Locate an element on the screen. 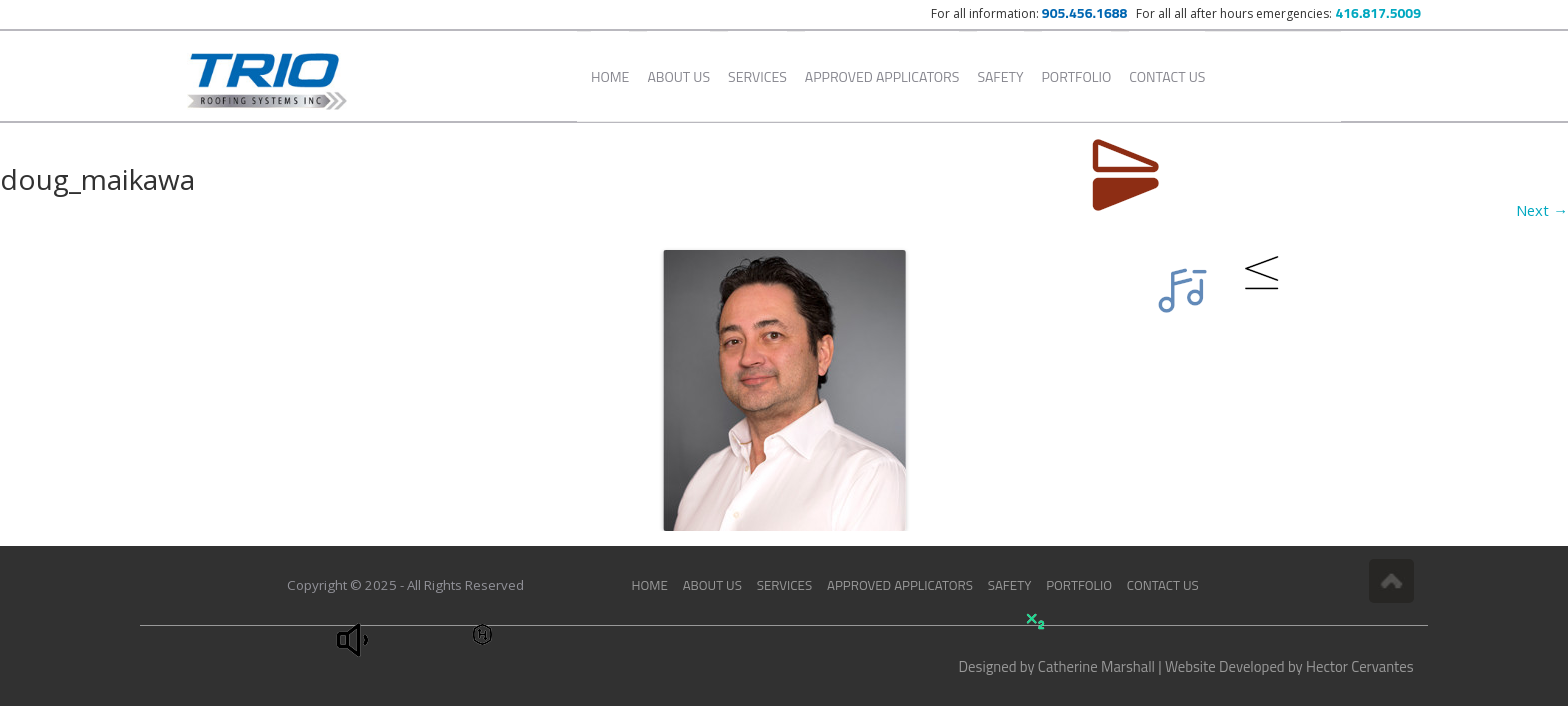 The height and width of the screenshot is (720, 1568). remove a song from playlist is located at coordinates (1183, 289).